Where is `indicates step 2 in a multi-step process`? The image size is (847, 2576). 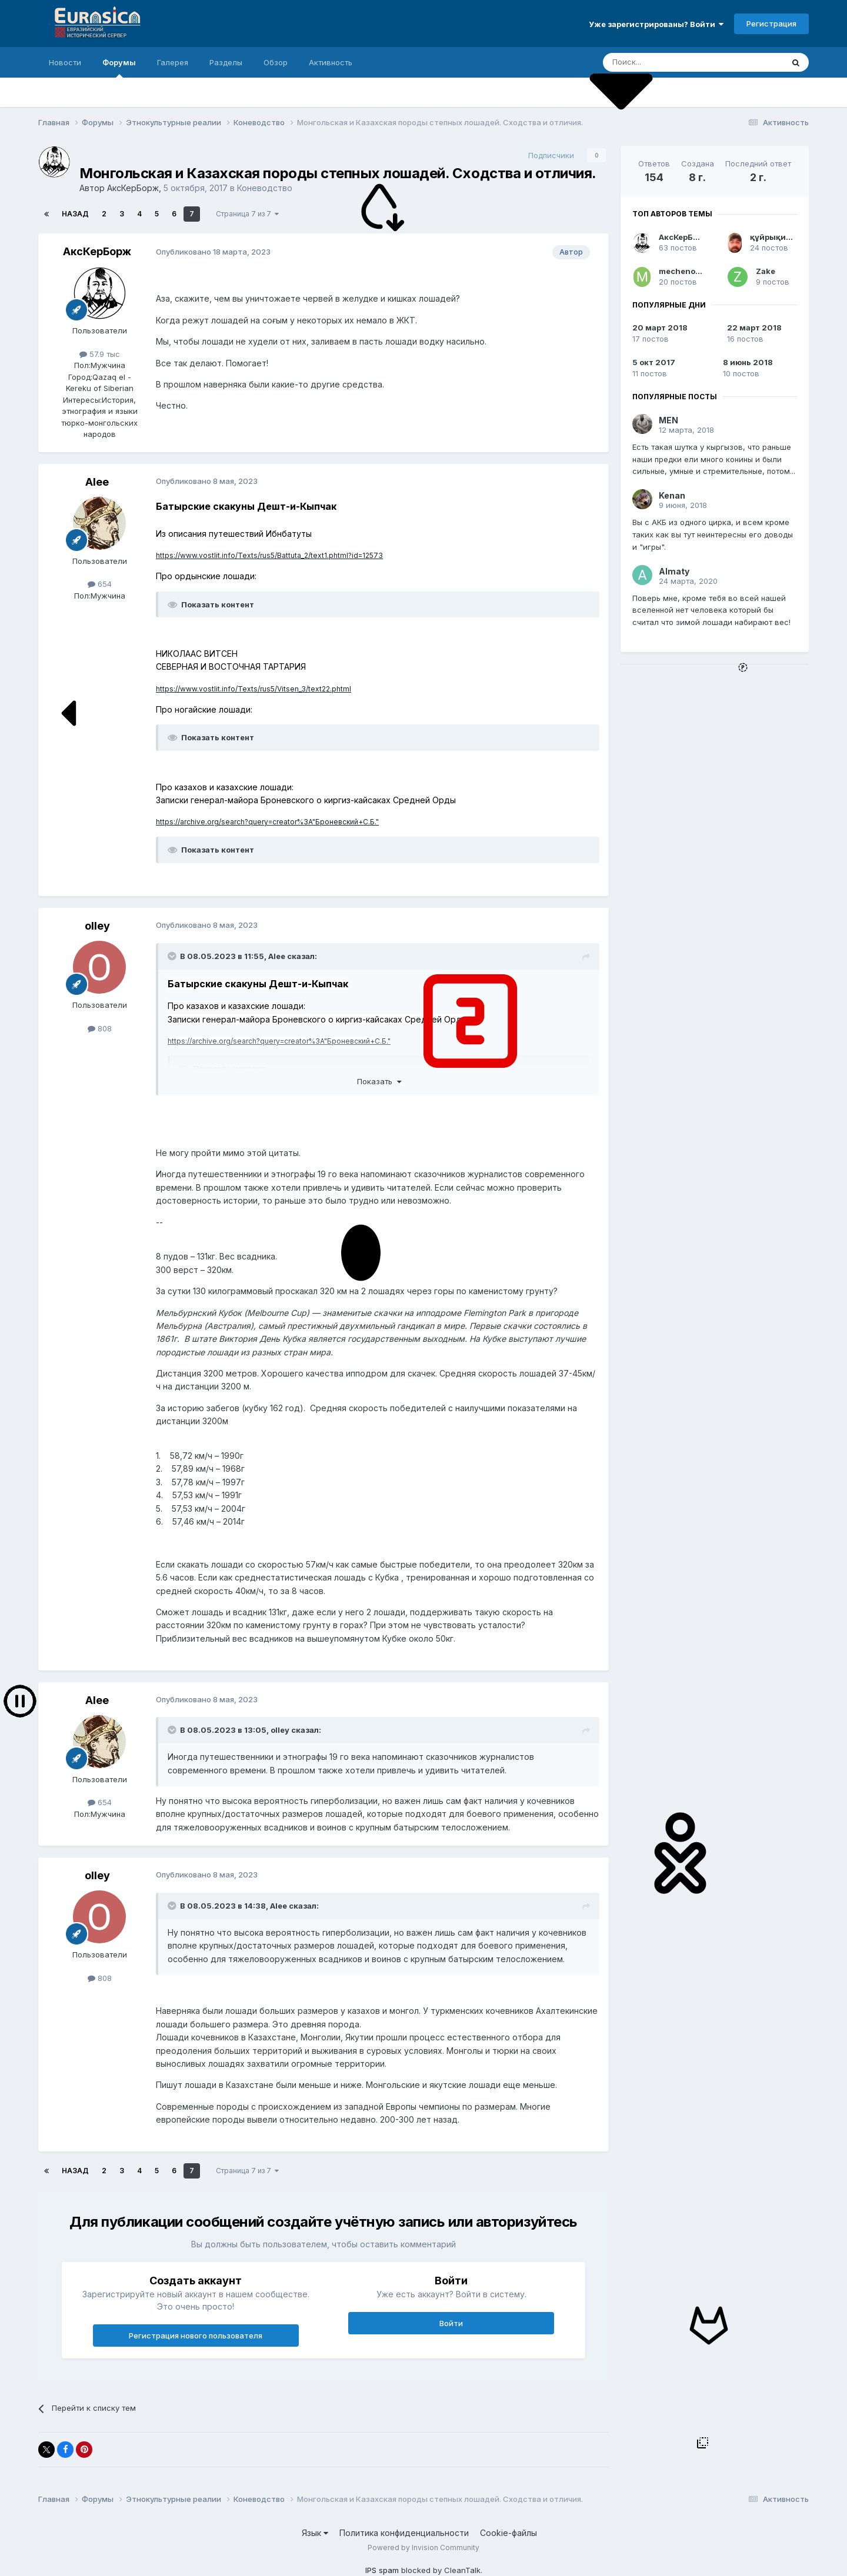 indicates step 2 in a multi-step process is located at coordinates (470, 1021).